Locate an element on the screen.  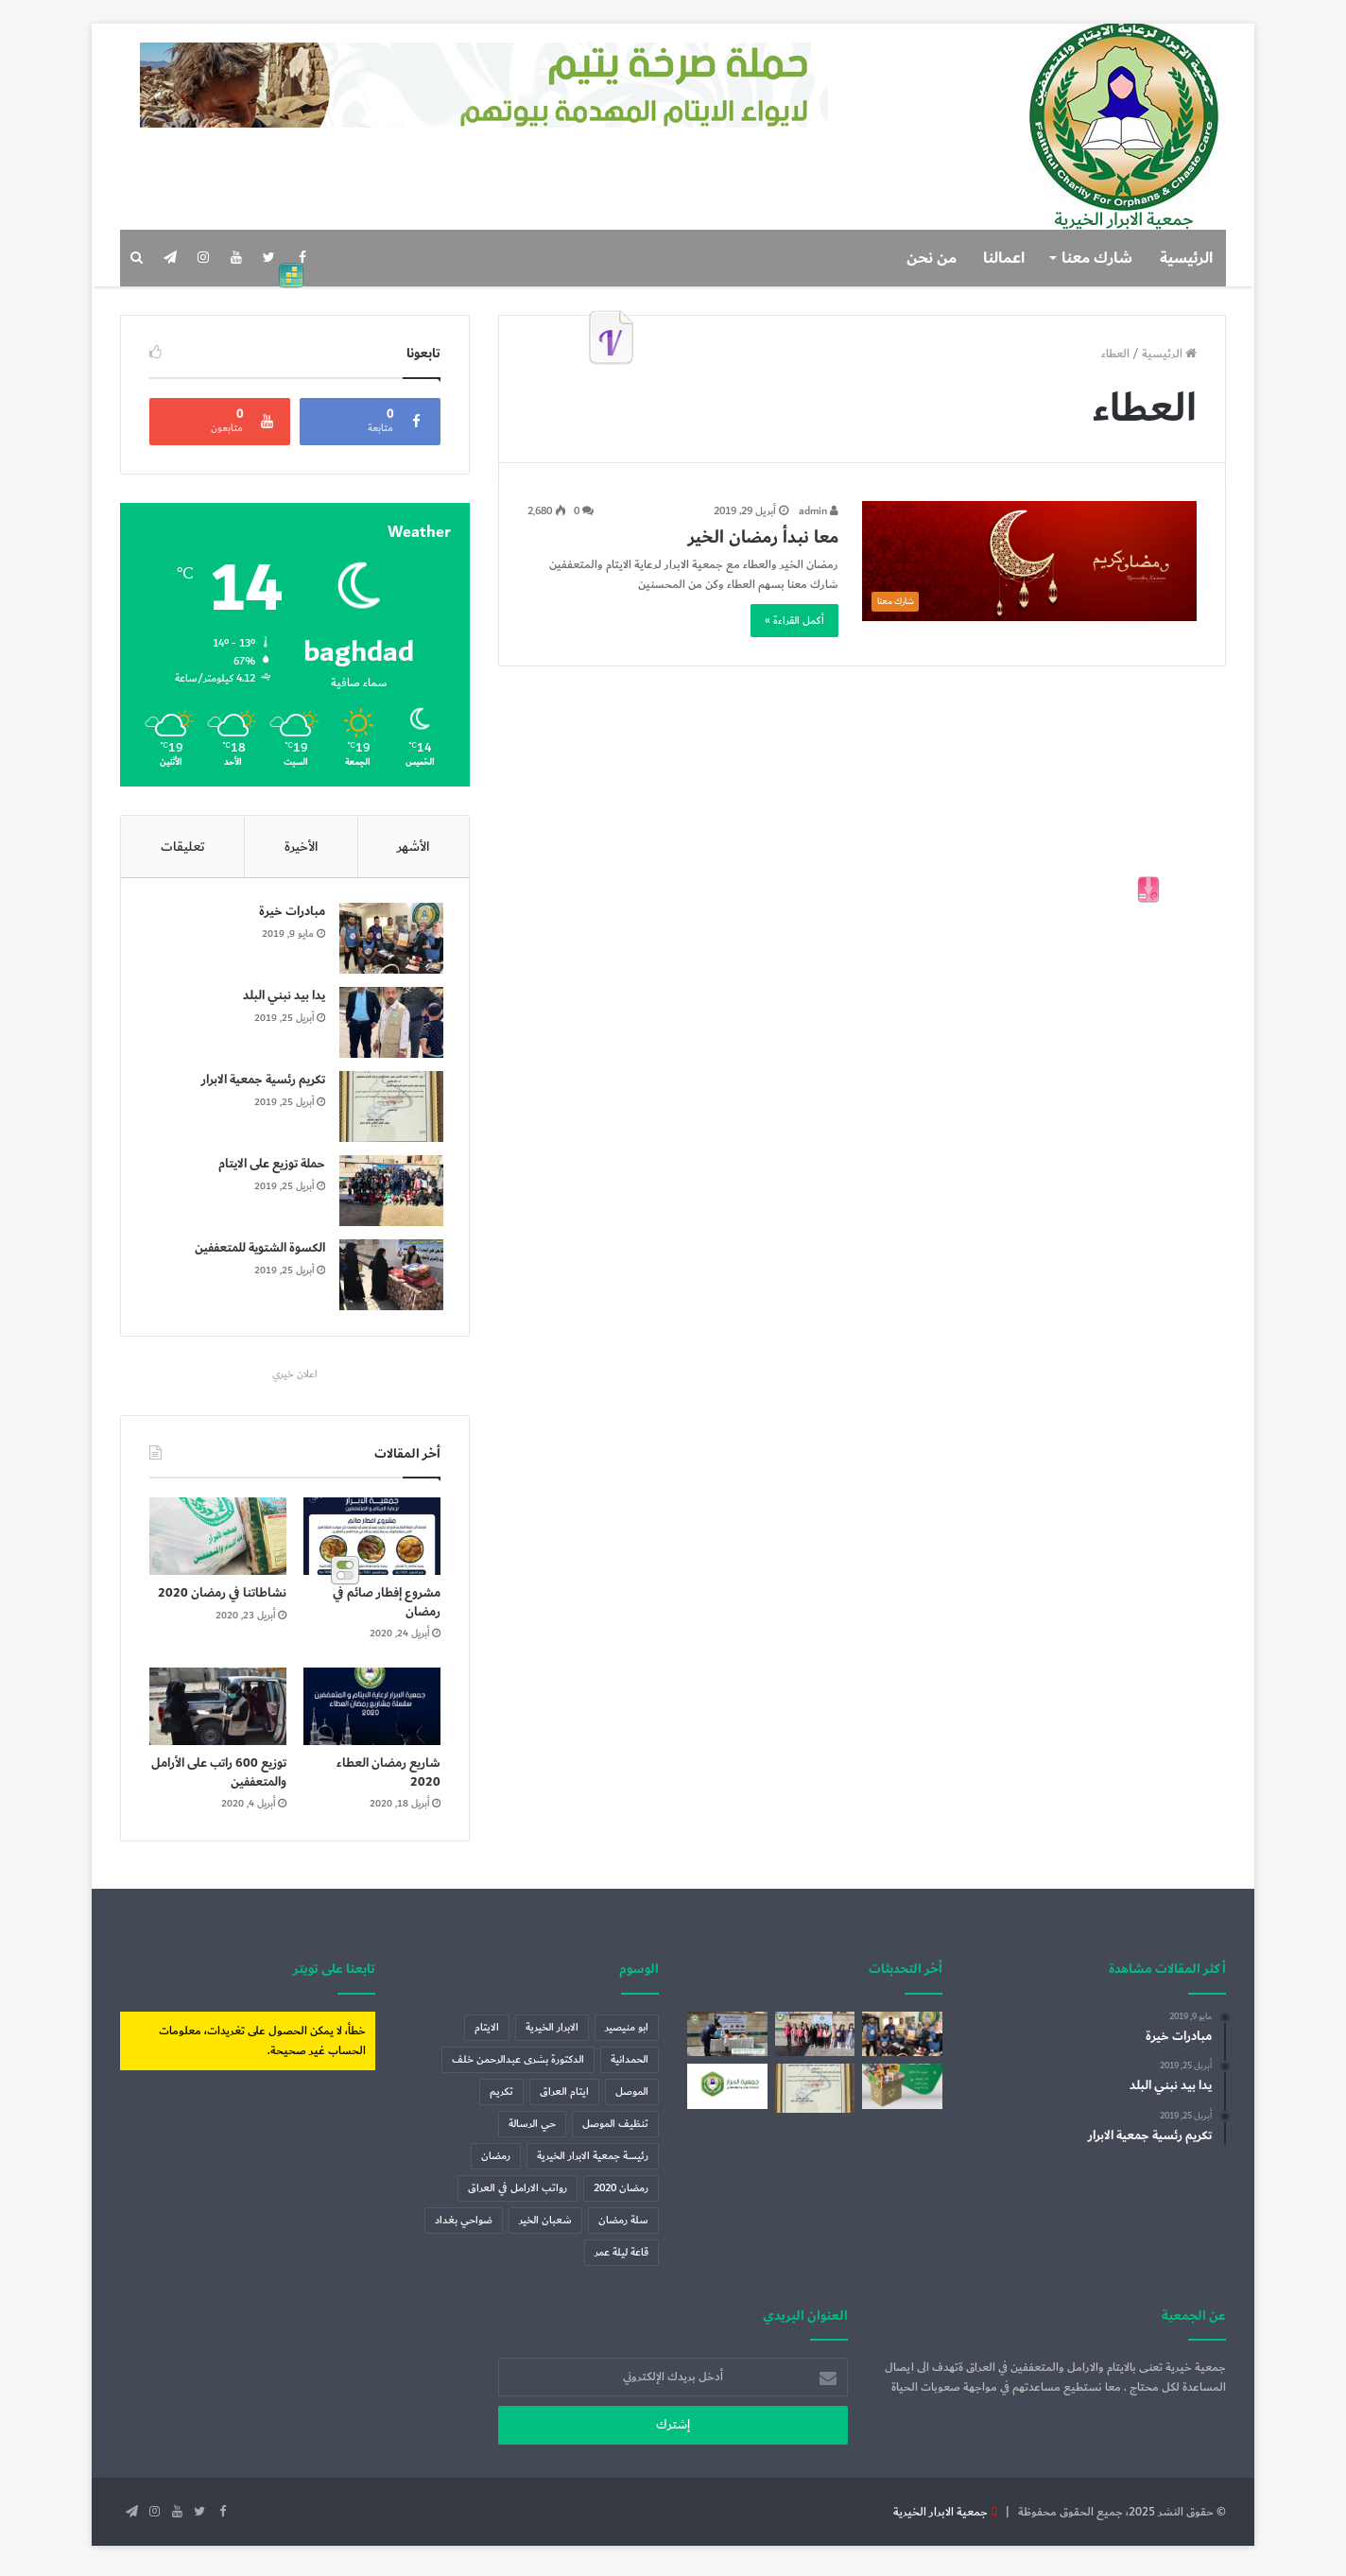
vala source code file is located at coordinates (611, 337).